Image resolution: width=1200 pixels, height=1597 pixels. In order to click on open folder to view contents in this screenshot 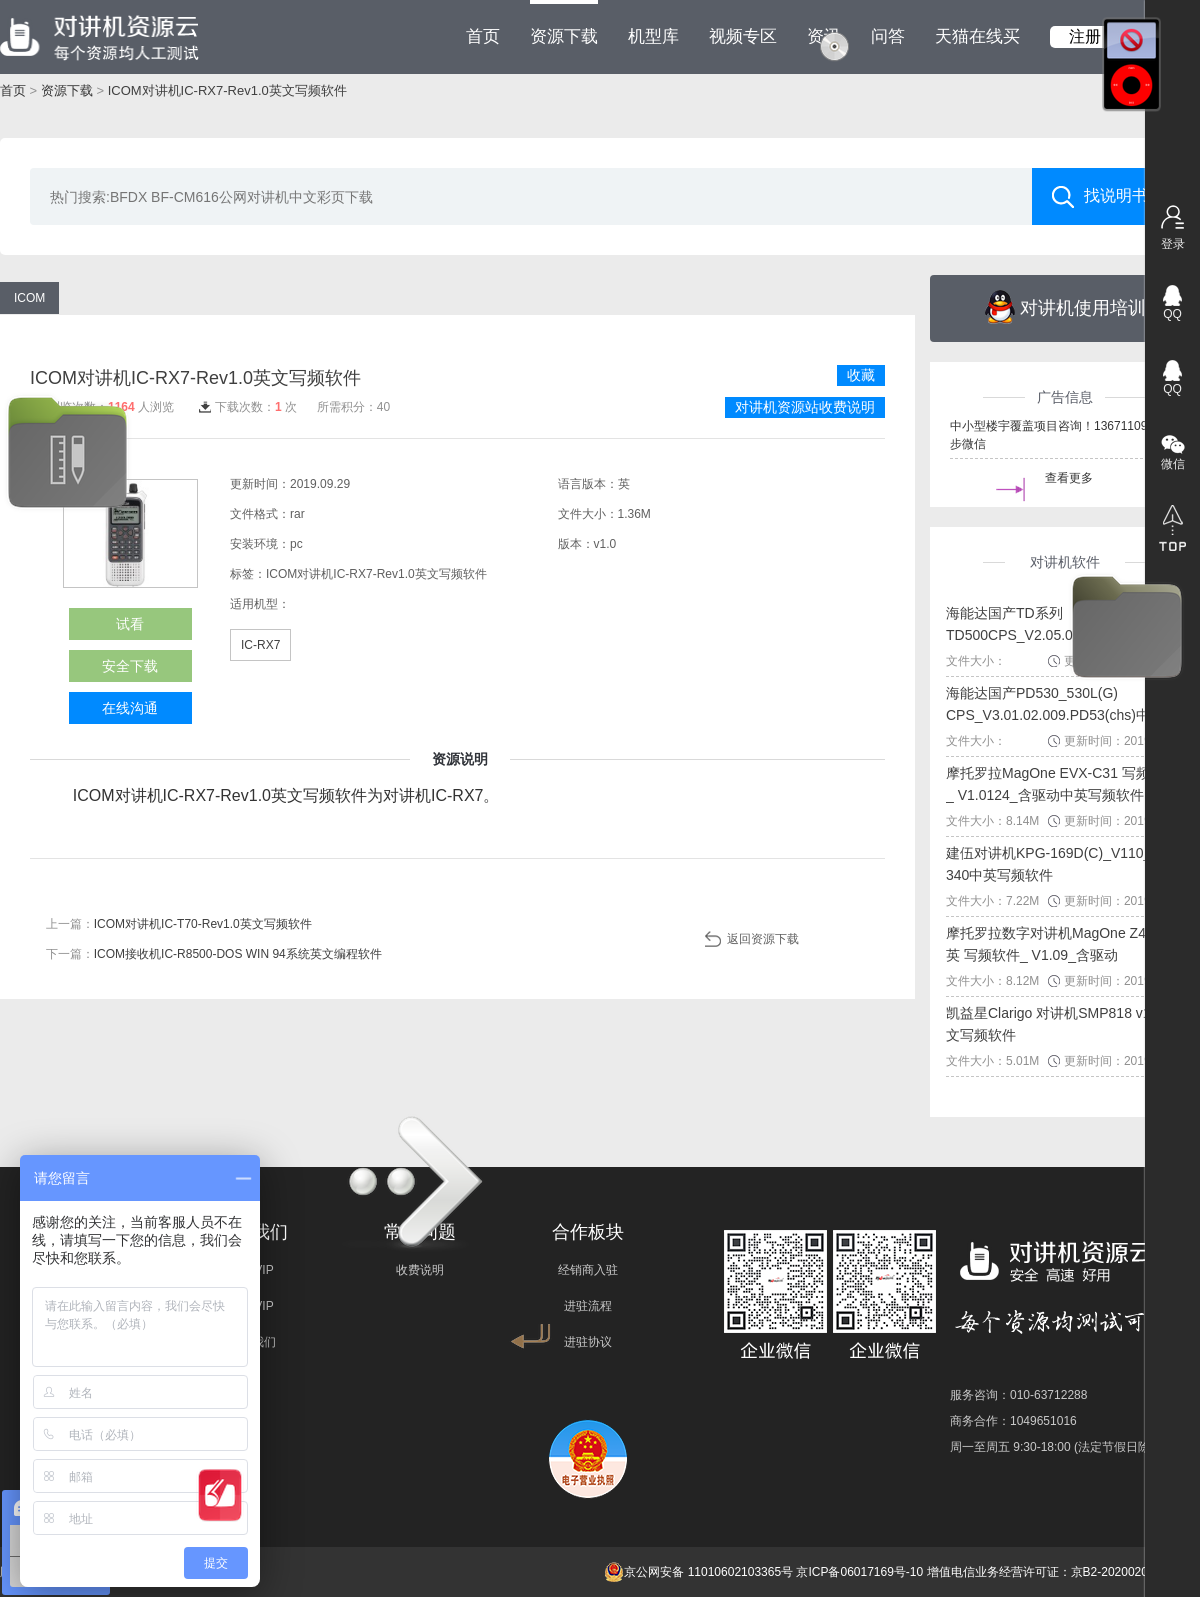, I will do `click(1127, 627)`.